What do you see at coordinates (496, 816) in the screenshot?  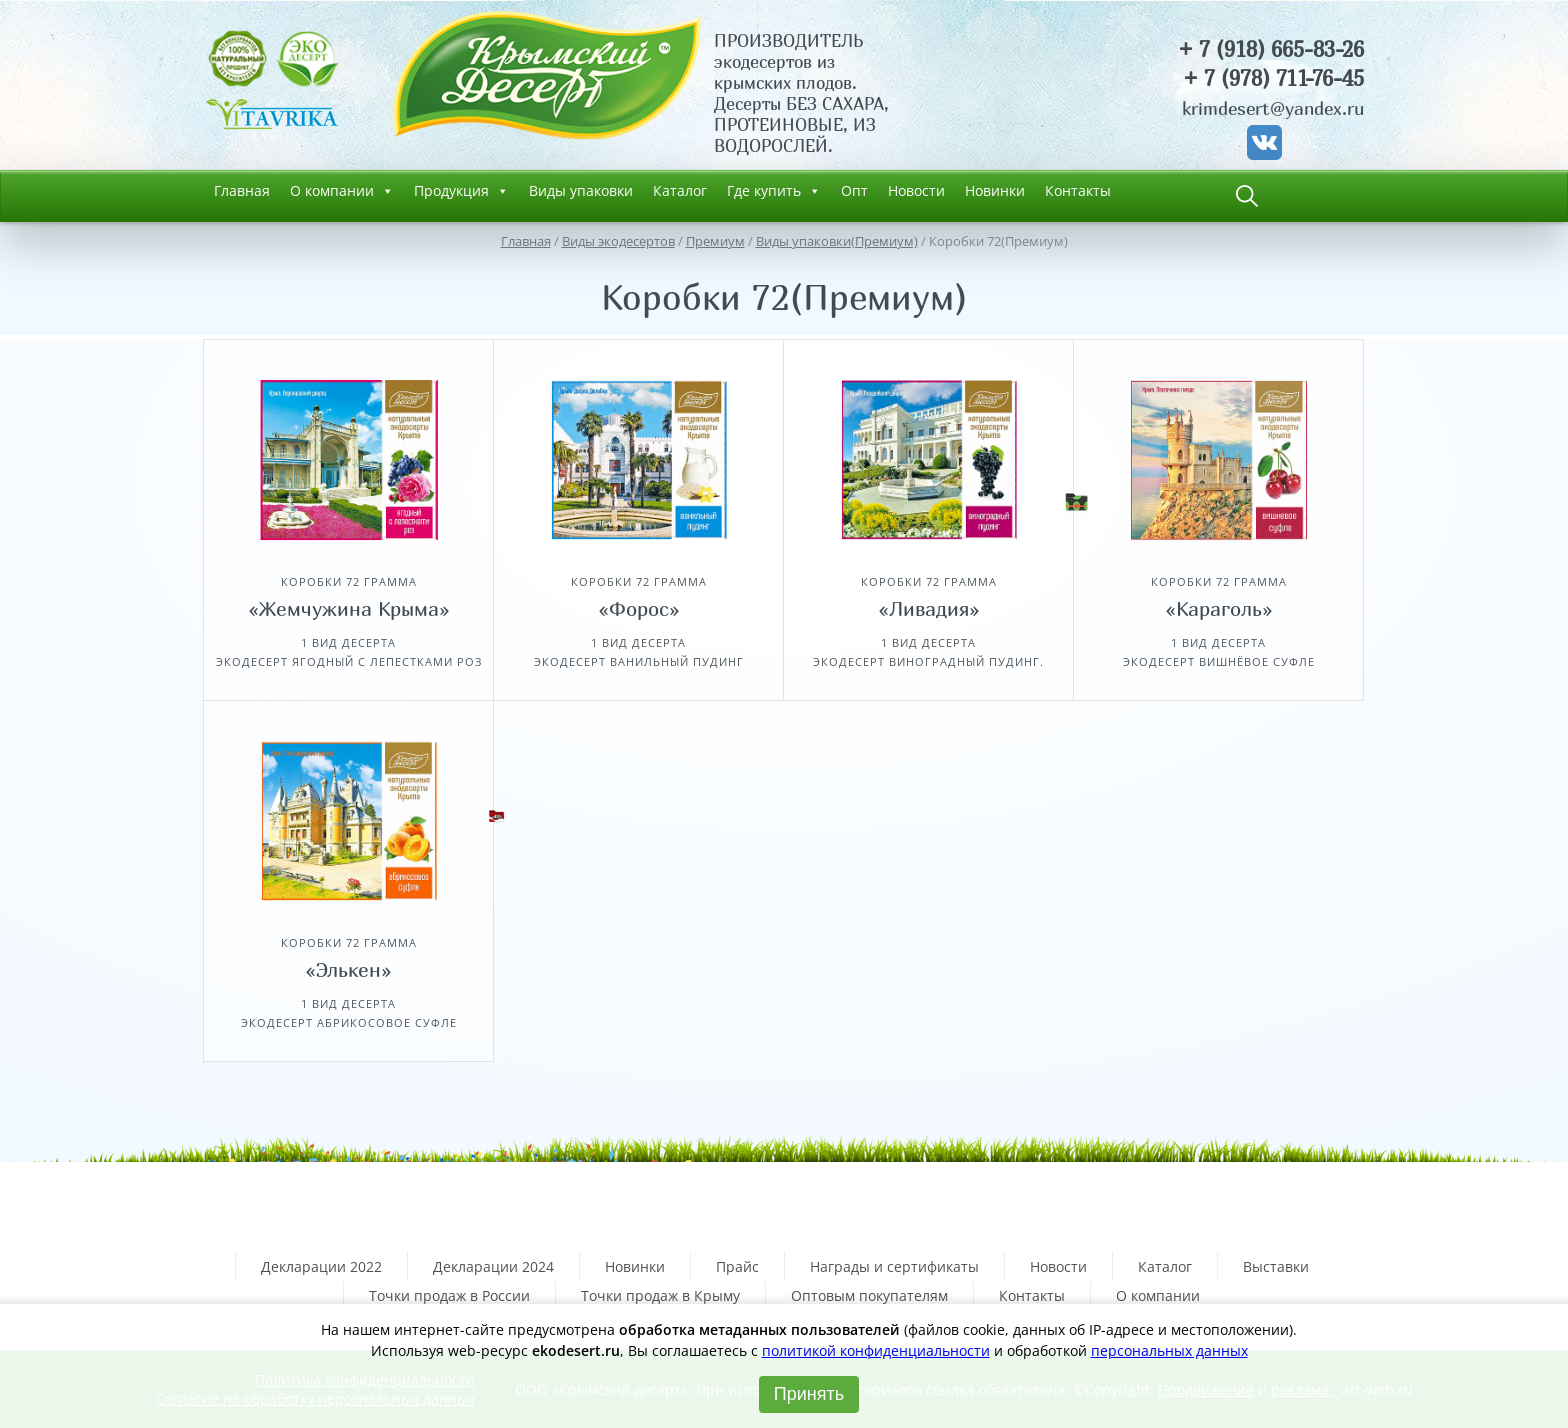 I see `open moddb game mods folder` at bounding box center [496, 816].